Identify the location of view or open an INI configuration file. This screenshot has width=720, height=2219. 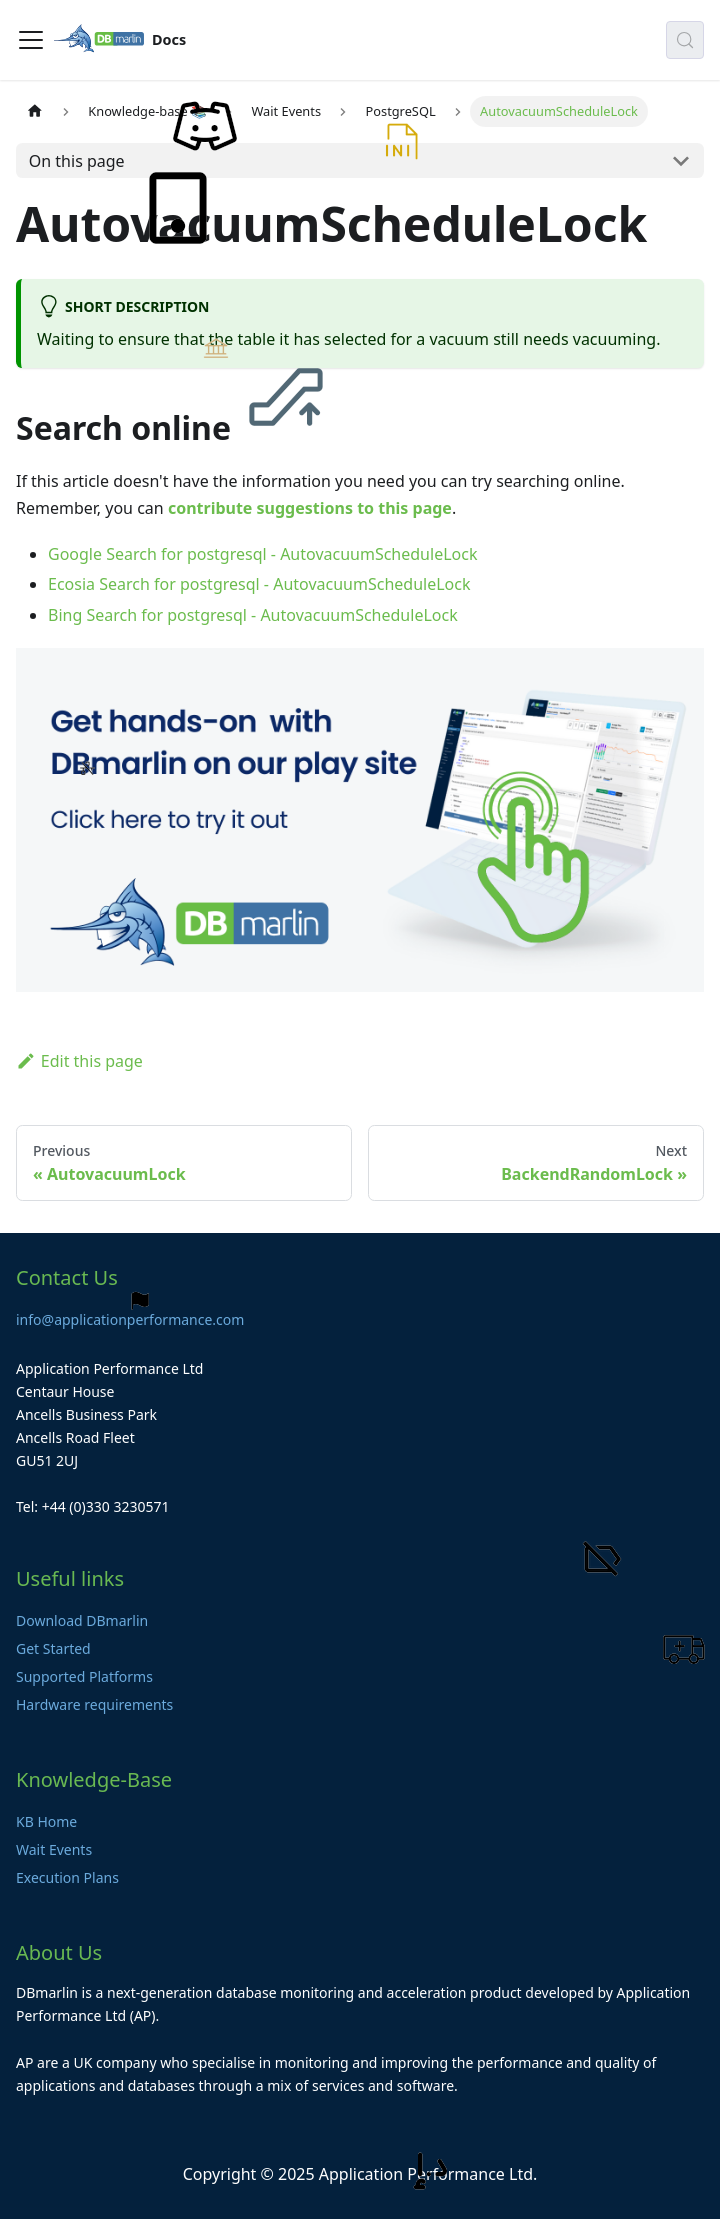
(402, 141).